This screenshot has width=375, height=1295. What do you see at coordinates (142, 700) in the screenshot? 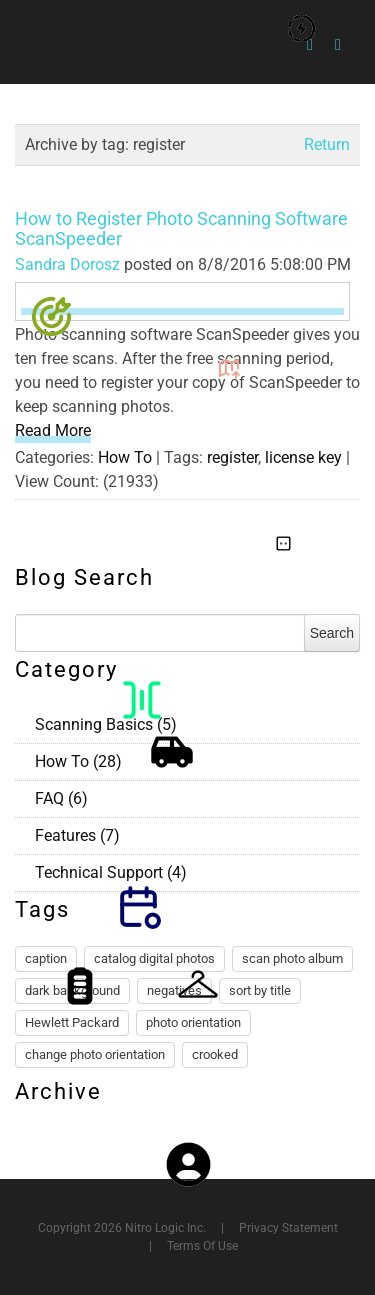
I see `adjust horizontal spacing between elements` at bounding box center [142, 700].